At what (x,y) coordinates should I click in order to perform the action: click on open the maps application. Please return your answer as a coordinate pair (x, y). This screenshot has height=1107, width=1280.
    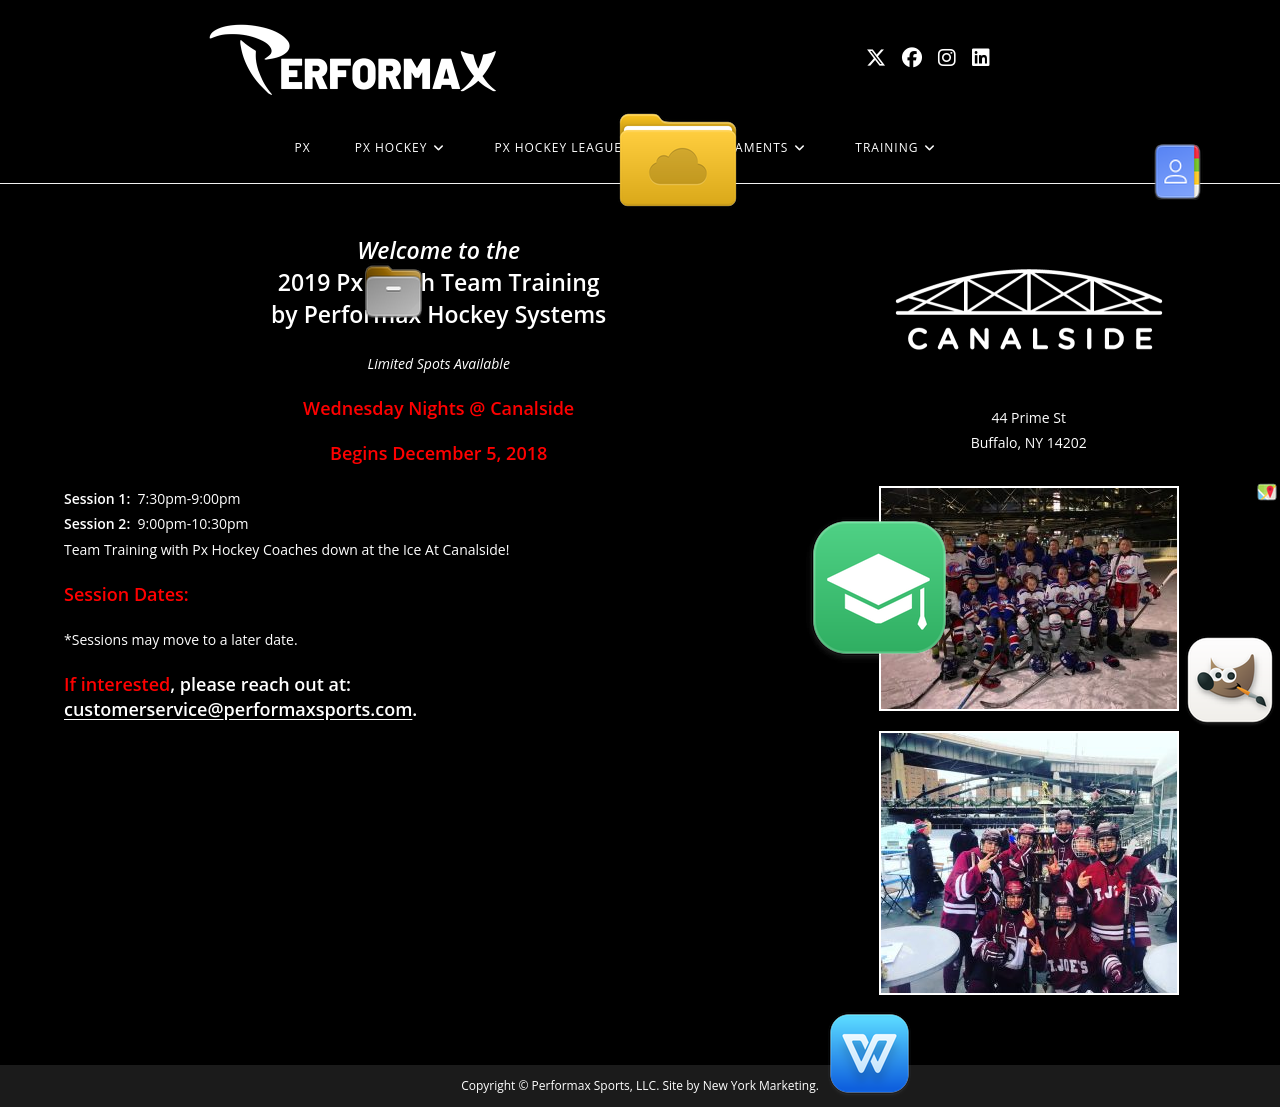
    Looking at the image, I should click on (1267, 492).